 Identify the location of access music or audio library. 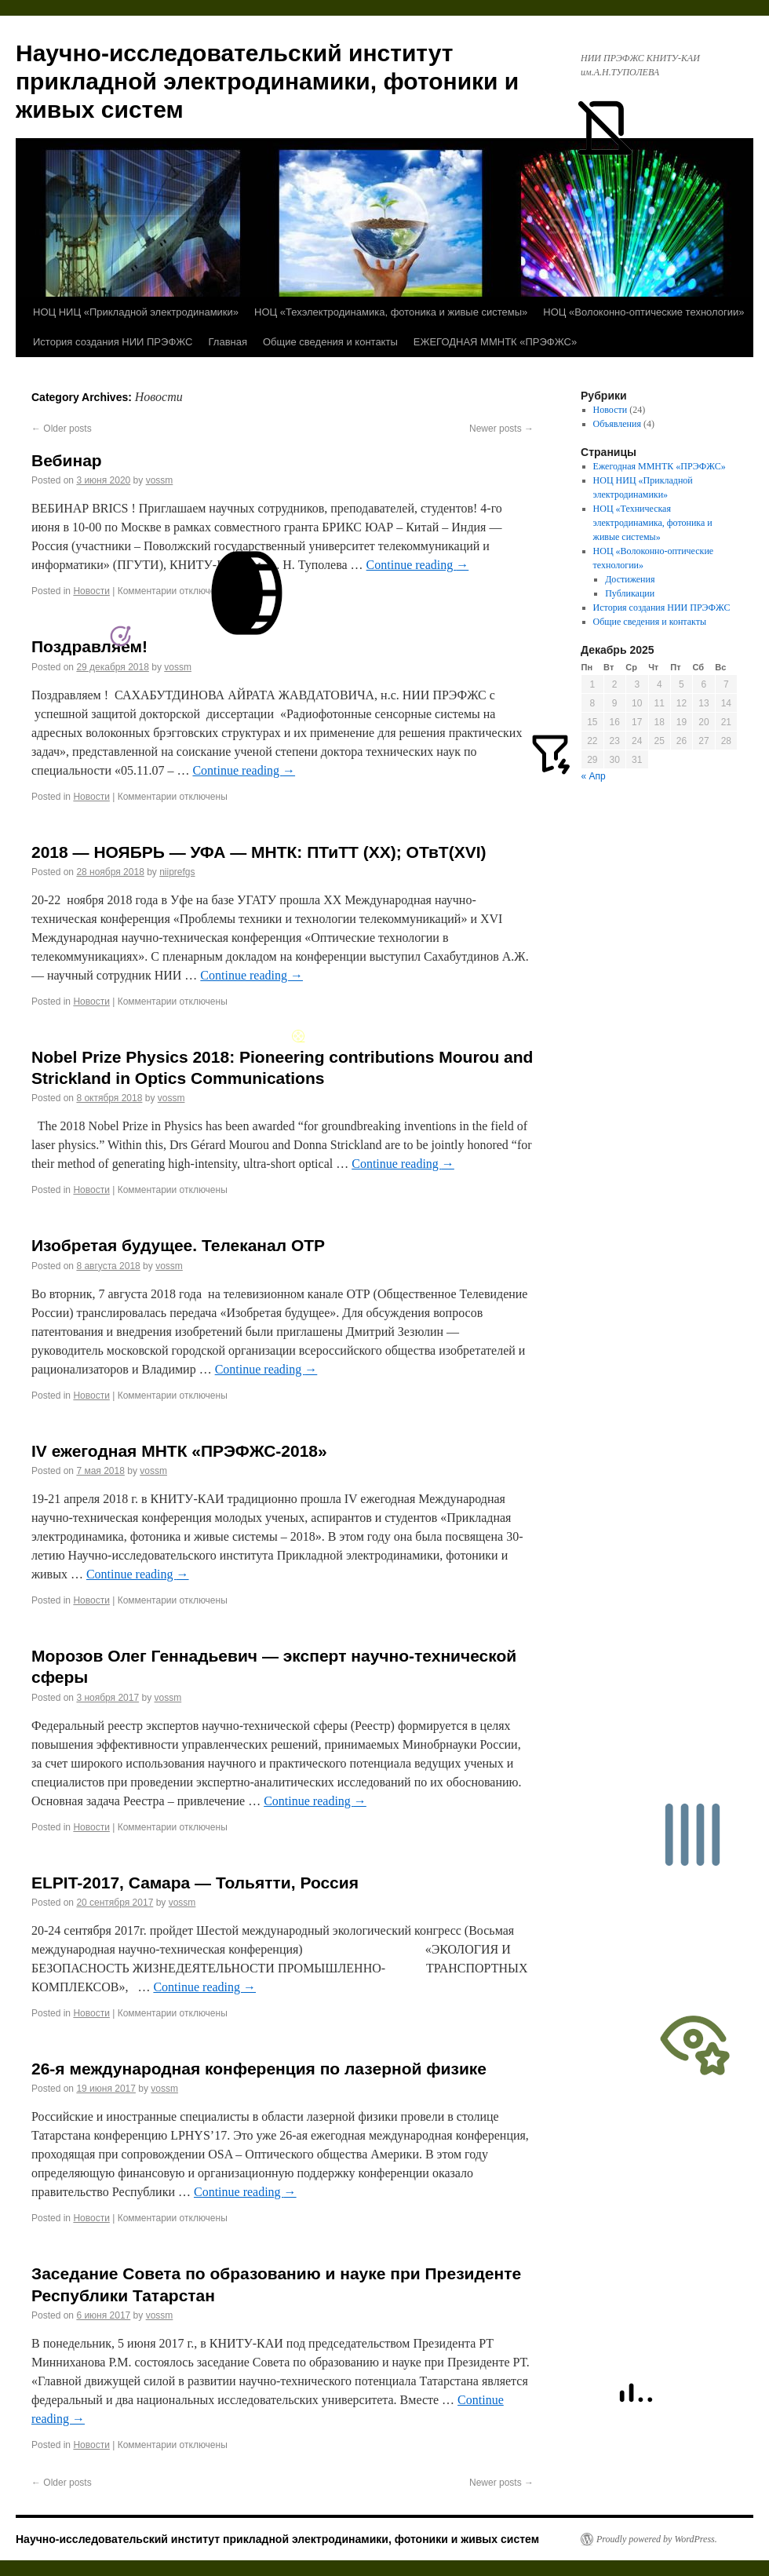
(120, 636).